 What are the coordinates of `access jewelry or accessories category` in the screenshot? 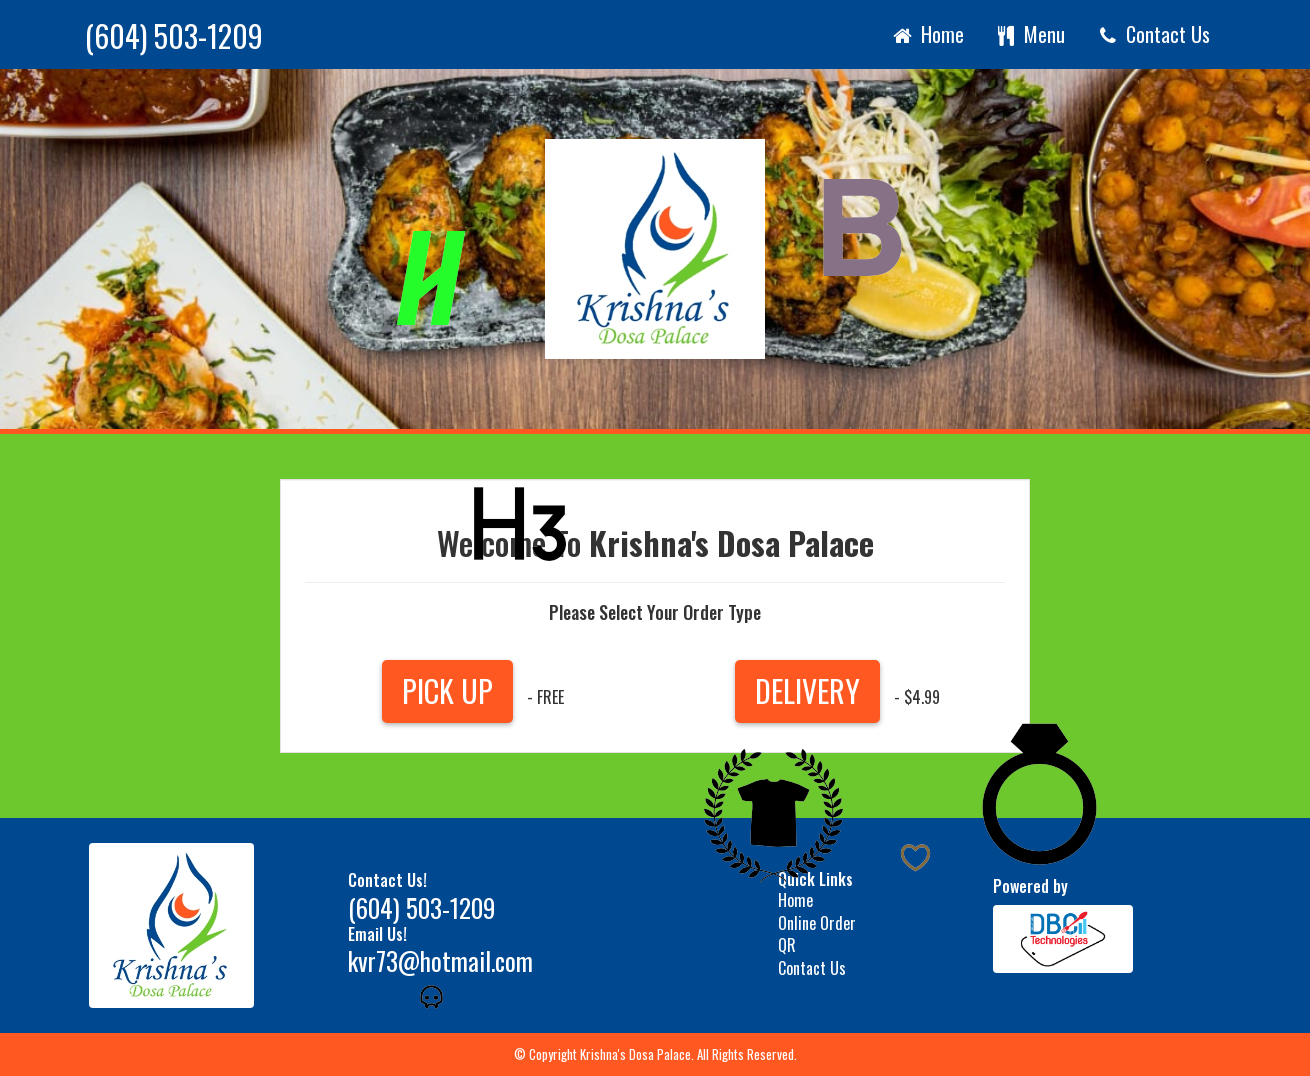 It's located at (1039, 797).